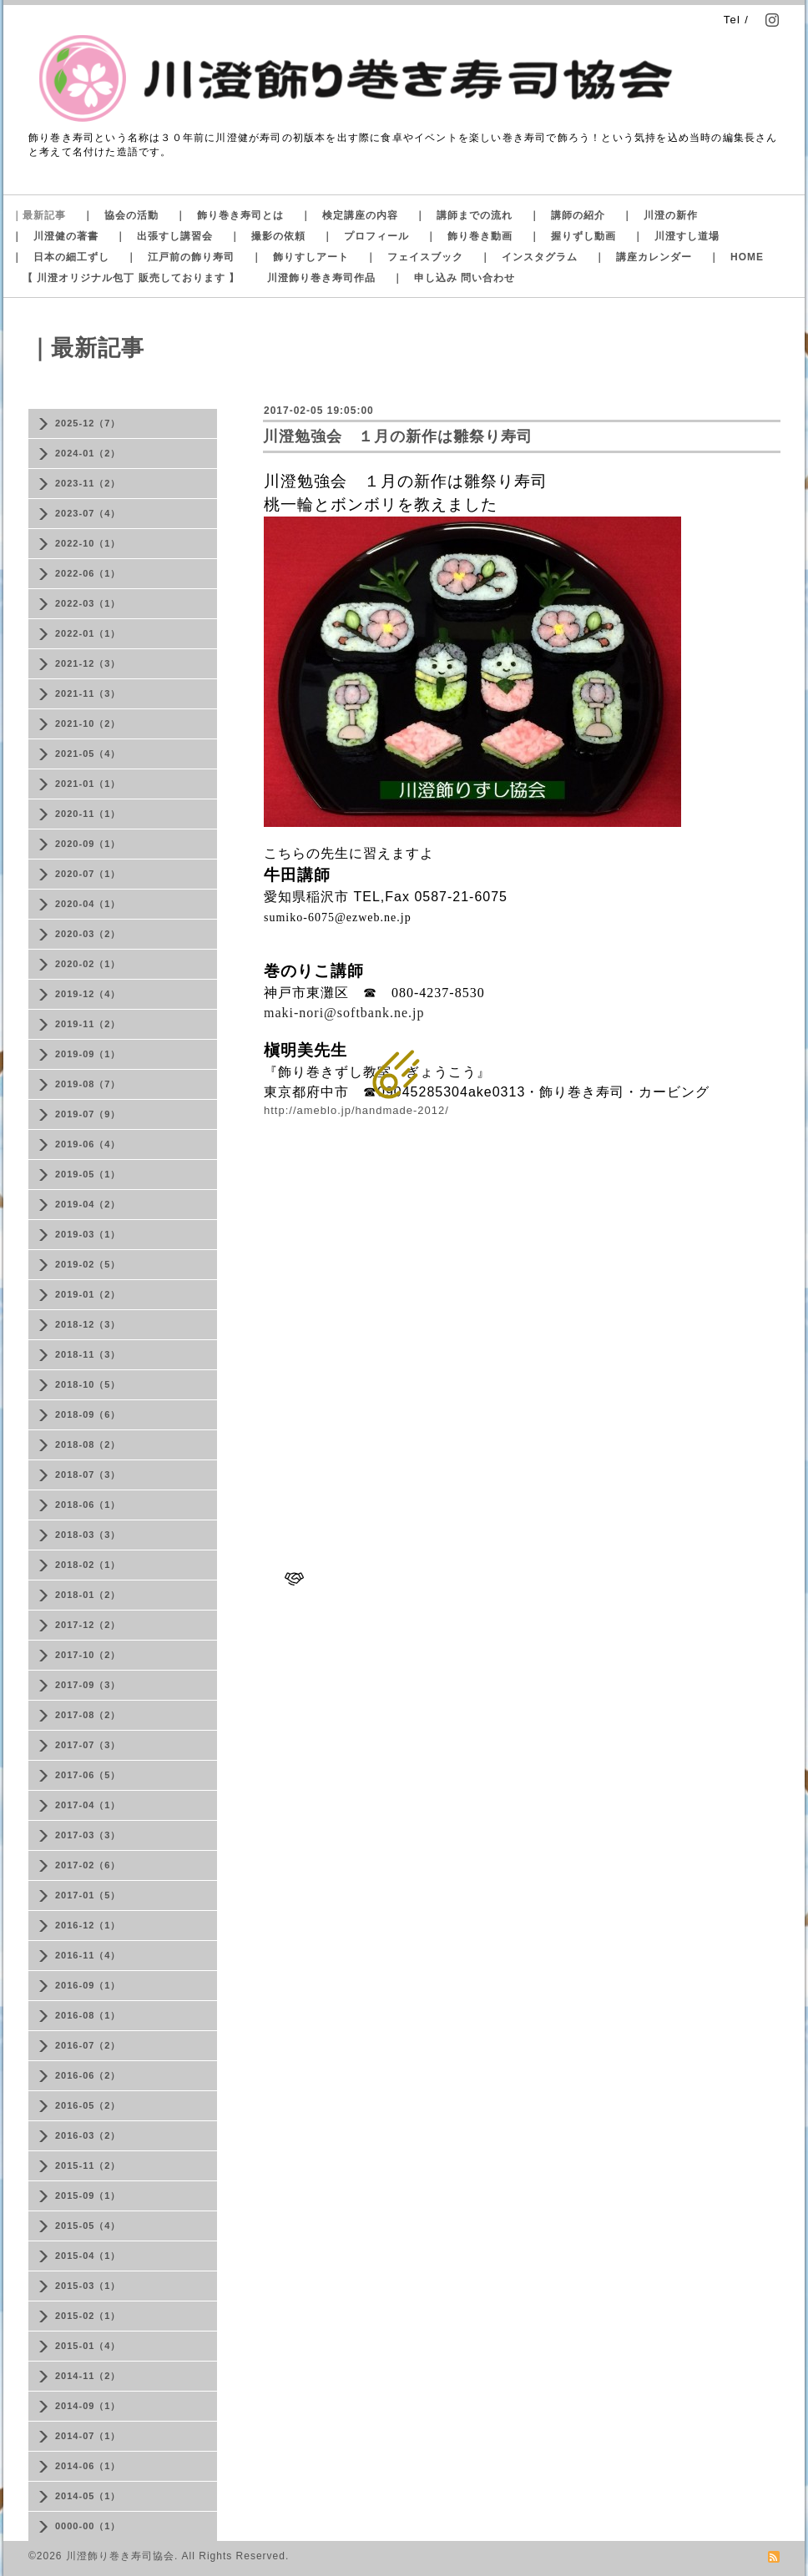 This screenshot has width=808, height=2576. I want to click on indicates a partnership or collaboration feature, so click(294, 1578).